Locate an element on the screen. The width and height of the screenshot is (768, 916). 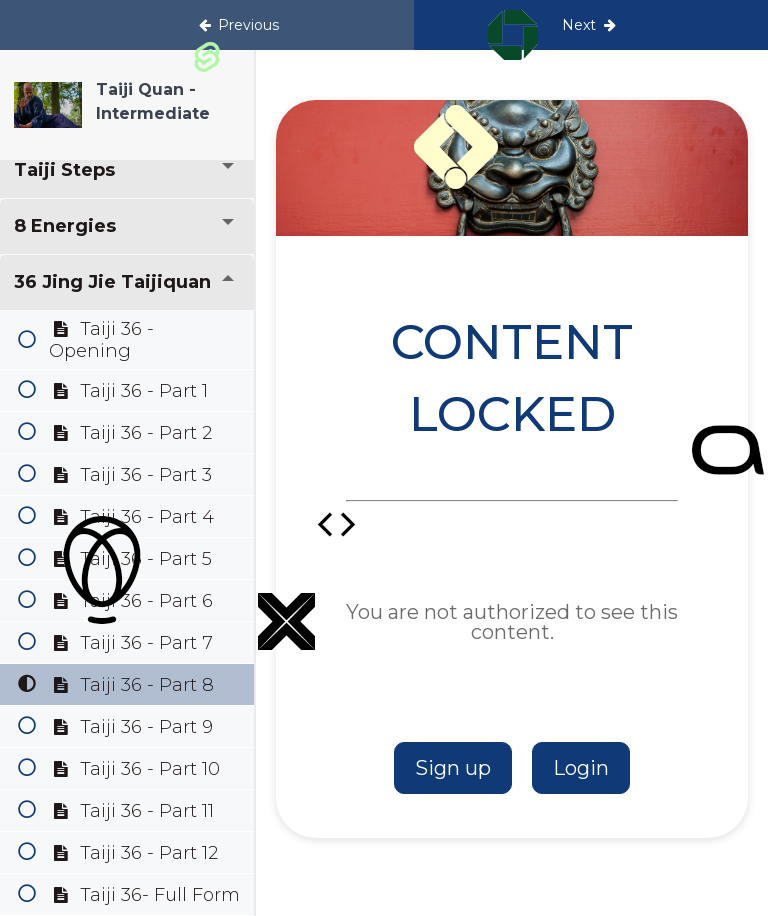
AbbVie pharmaceutical company logo is located at coordinates (728, 450).